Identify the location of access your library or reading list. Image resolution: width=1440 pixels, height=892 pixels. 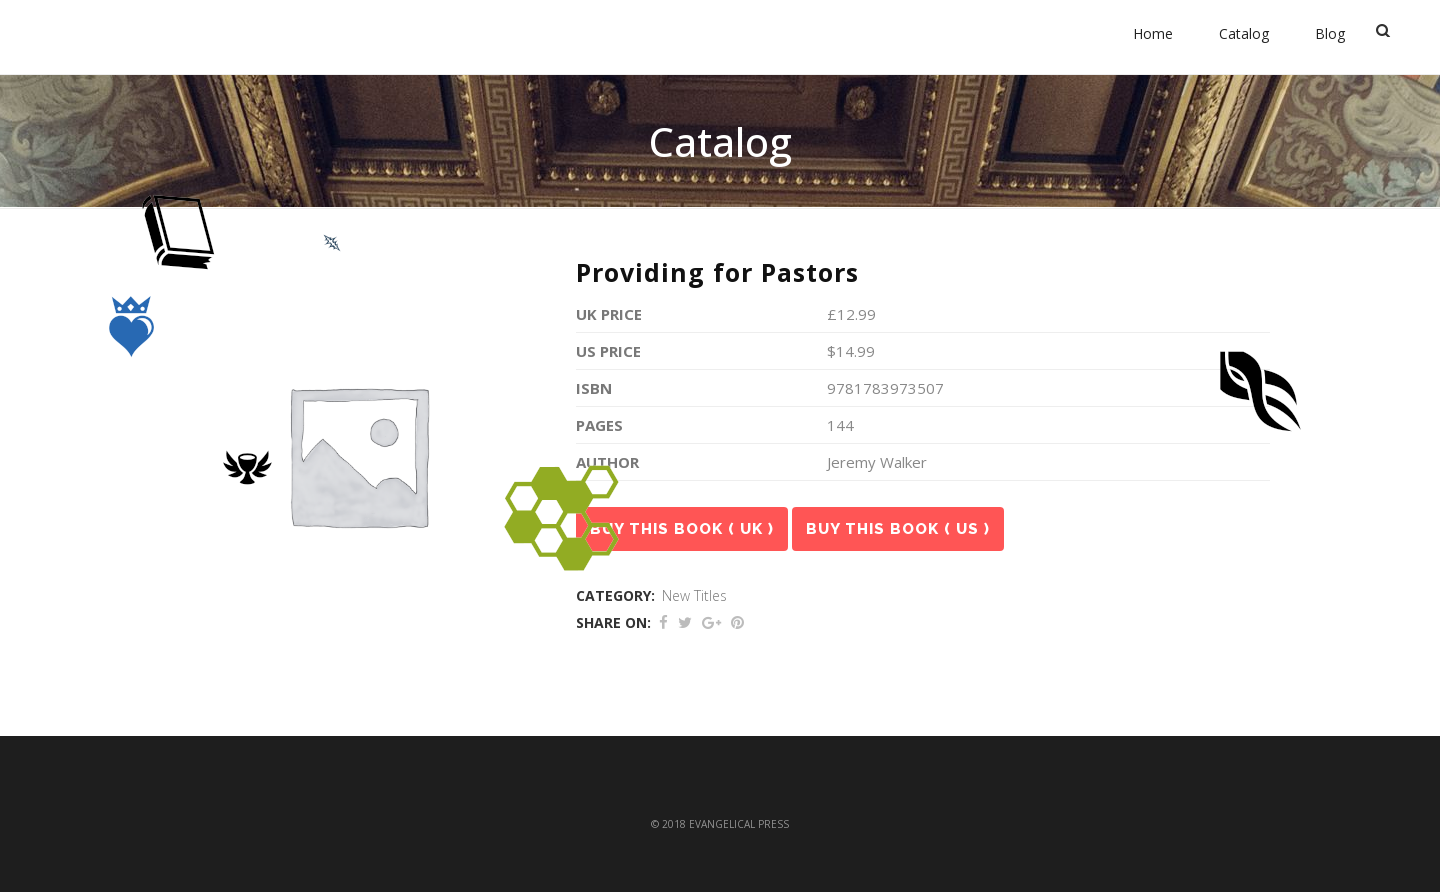
(178, 232).